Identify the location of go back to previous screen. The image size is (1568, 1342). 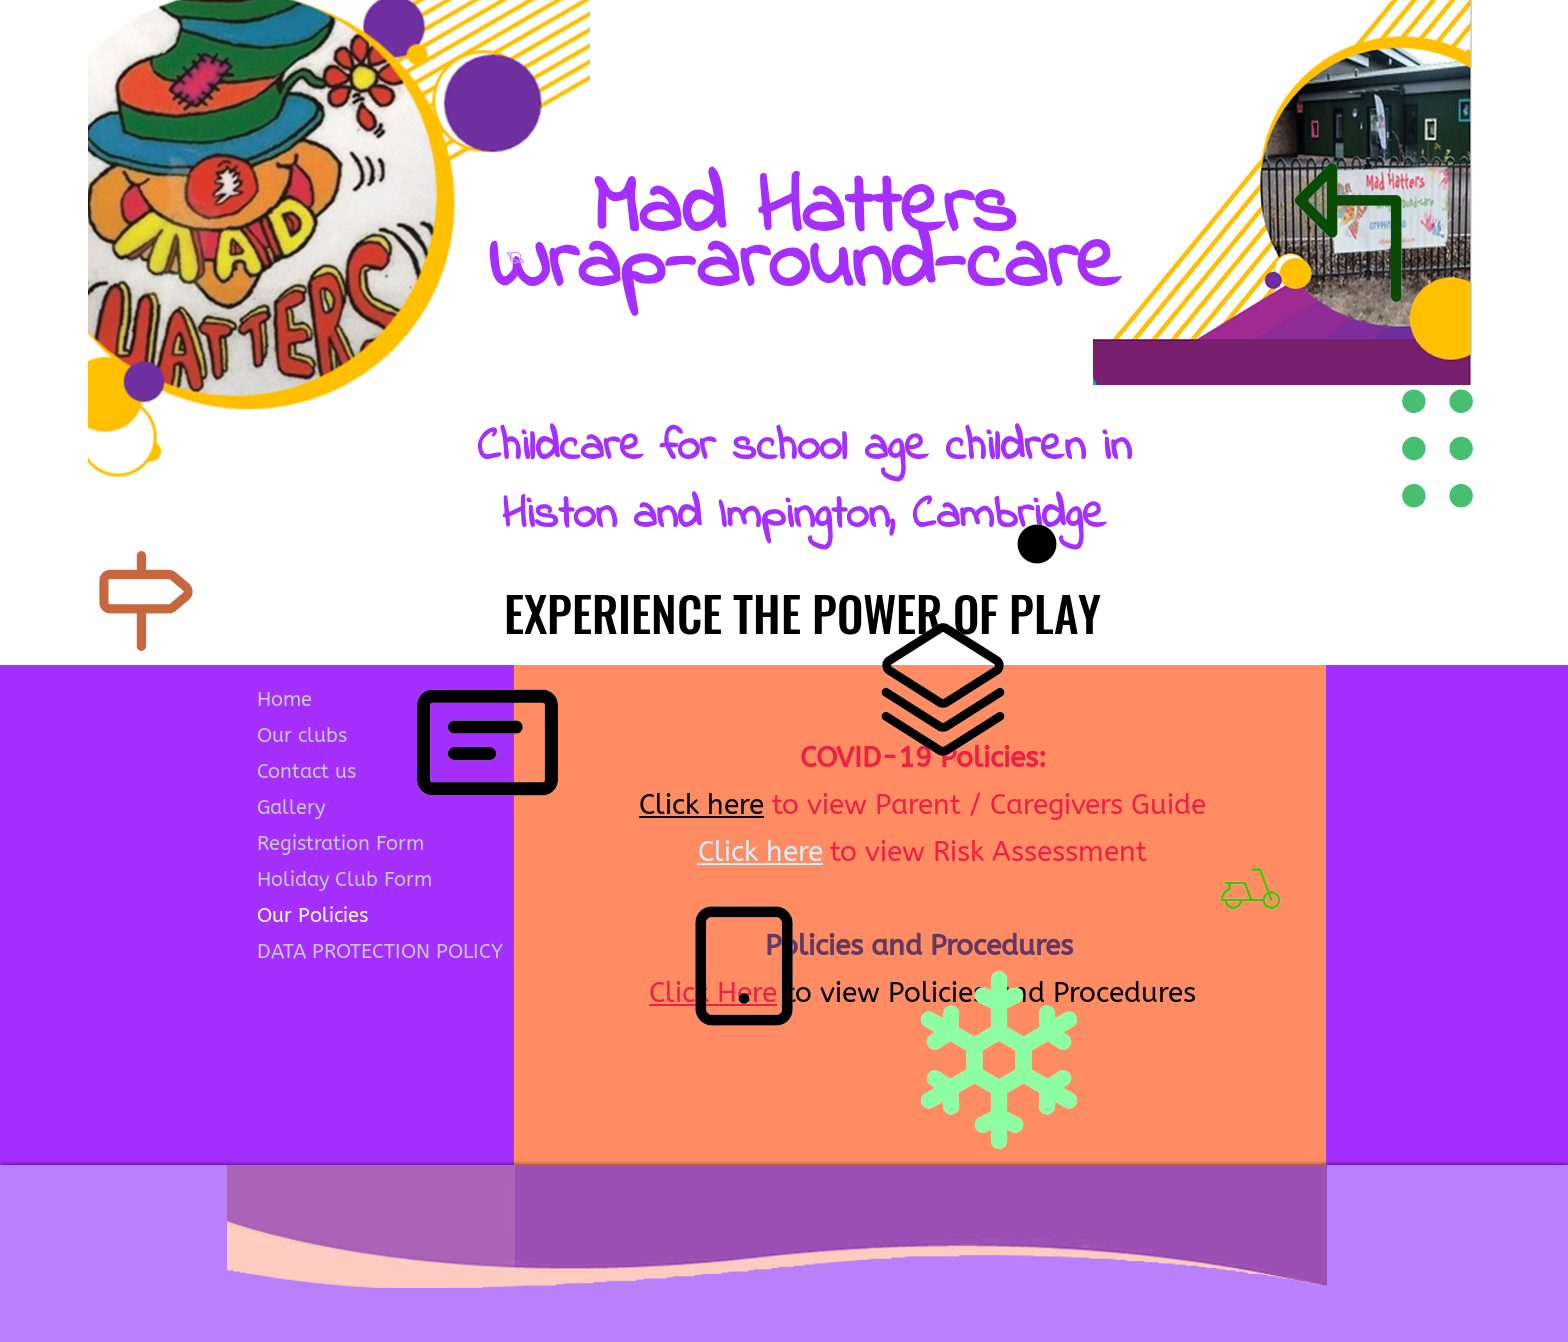
(1353, 232).